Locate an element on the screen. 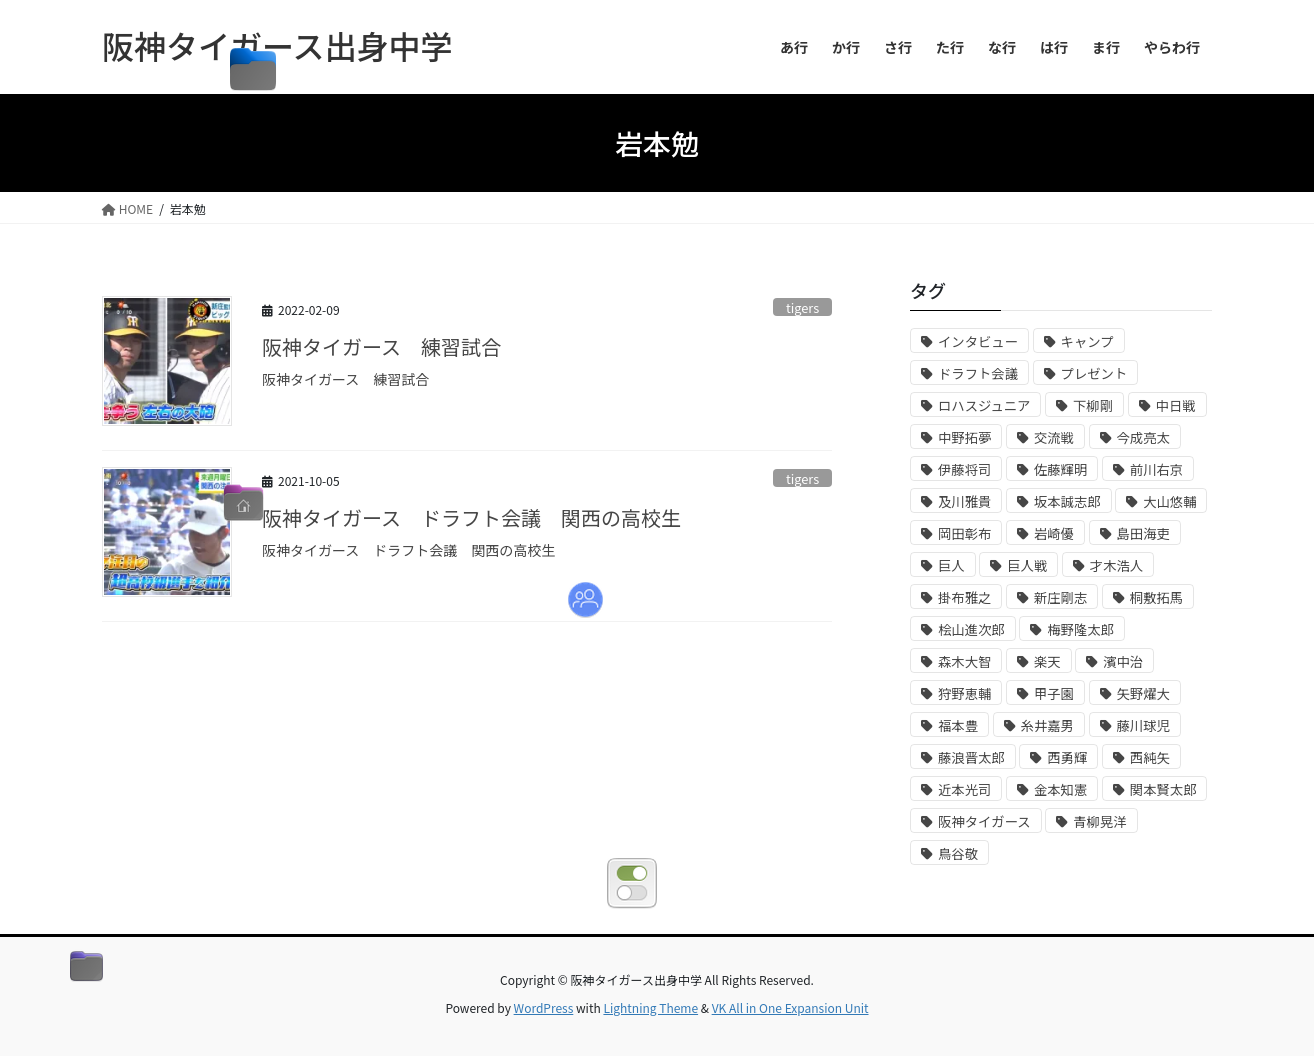  open a folder or directory is located at coordinates (86, 965).